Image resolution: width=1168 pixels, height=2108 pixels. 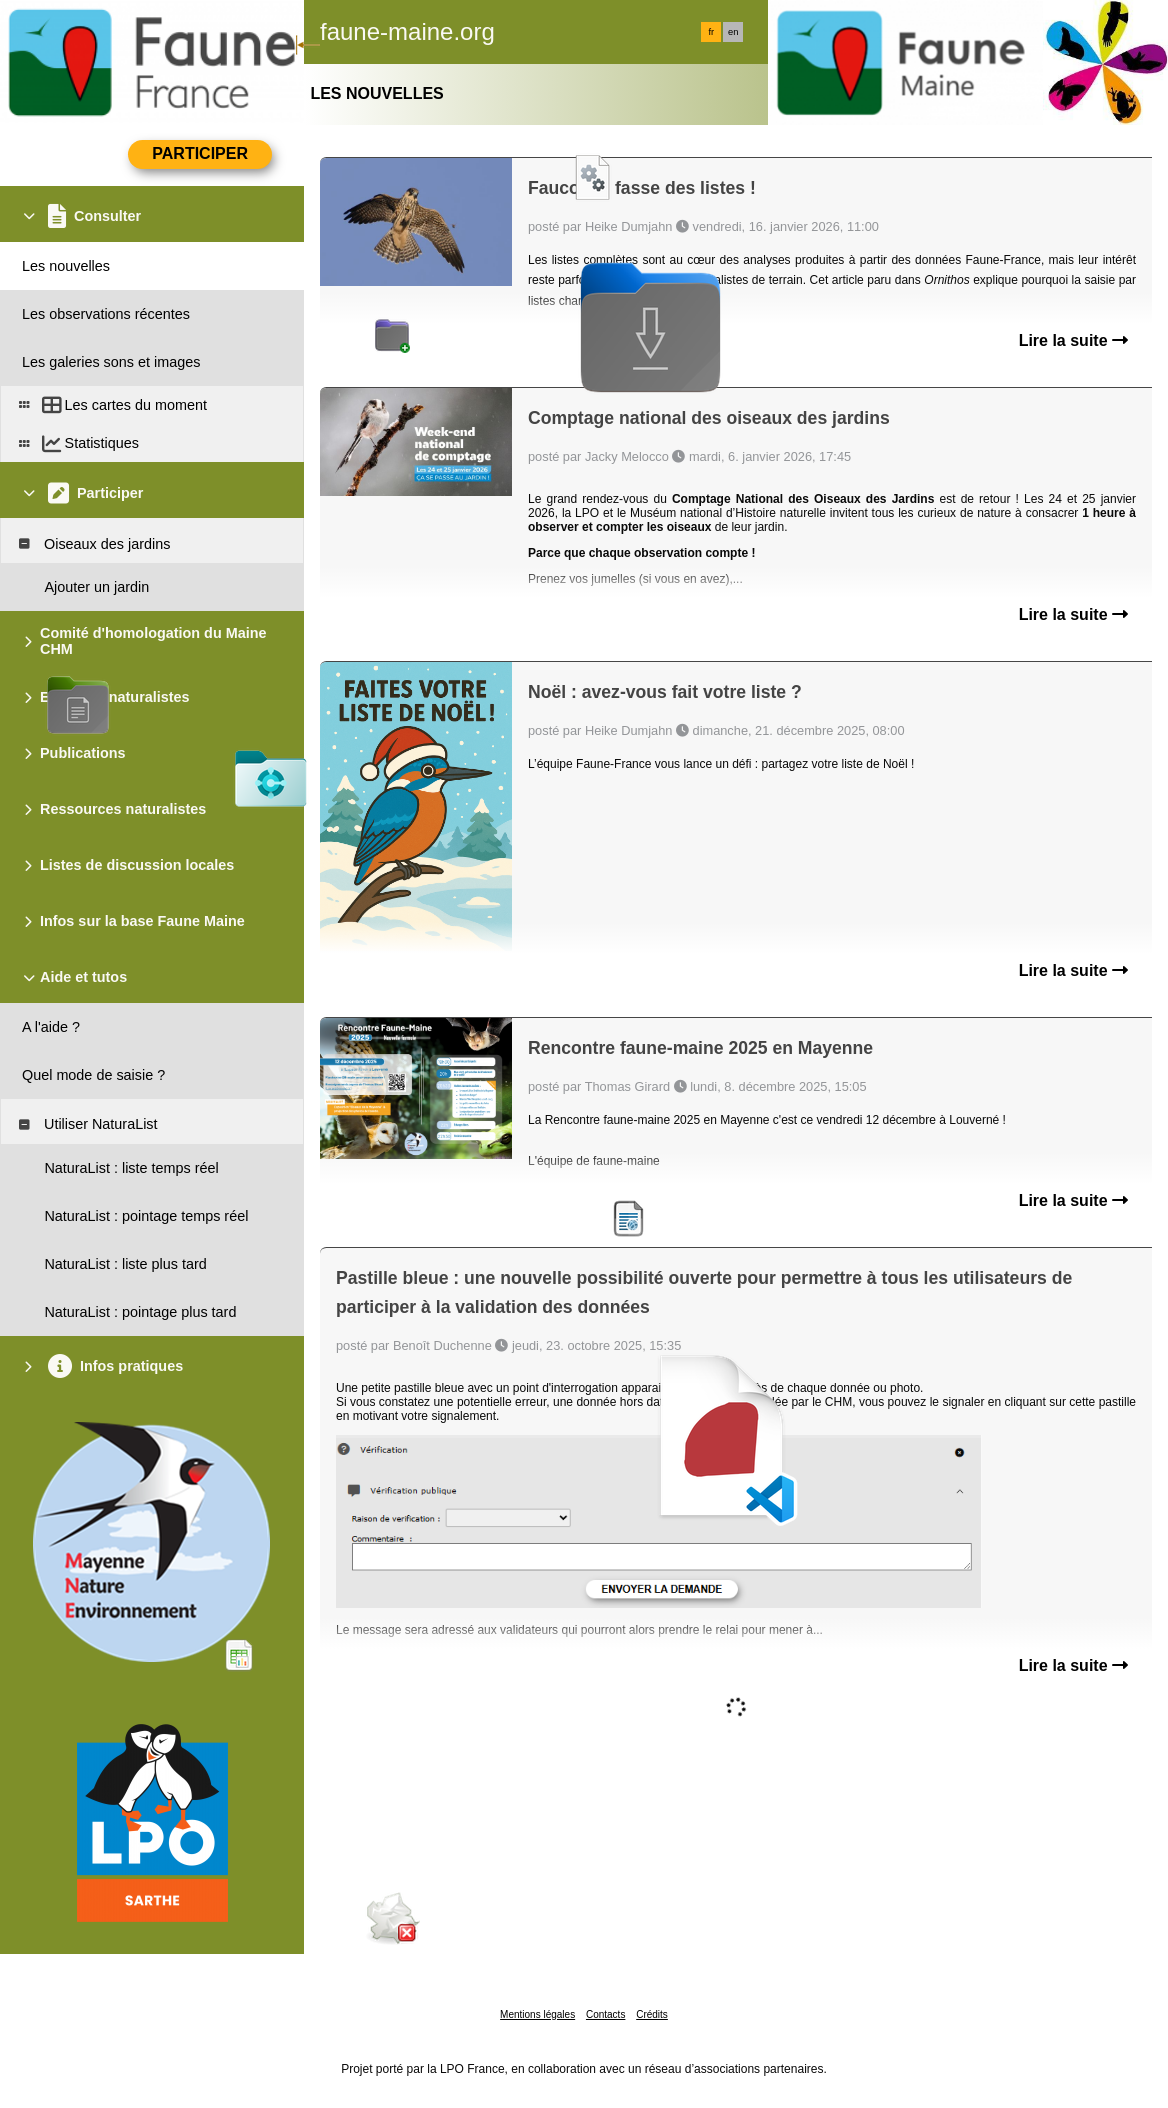 What do you see at coordinates (628, 1218) in the screenshot?
I see `open an opendocument web page file` at bounding box center [628, 1218].